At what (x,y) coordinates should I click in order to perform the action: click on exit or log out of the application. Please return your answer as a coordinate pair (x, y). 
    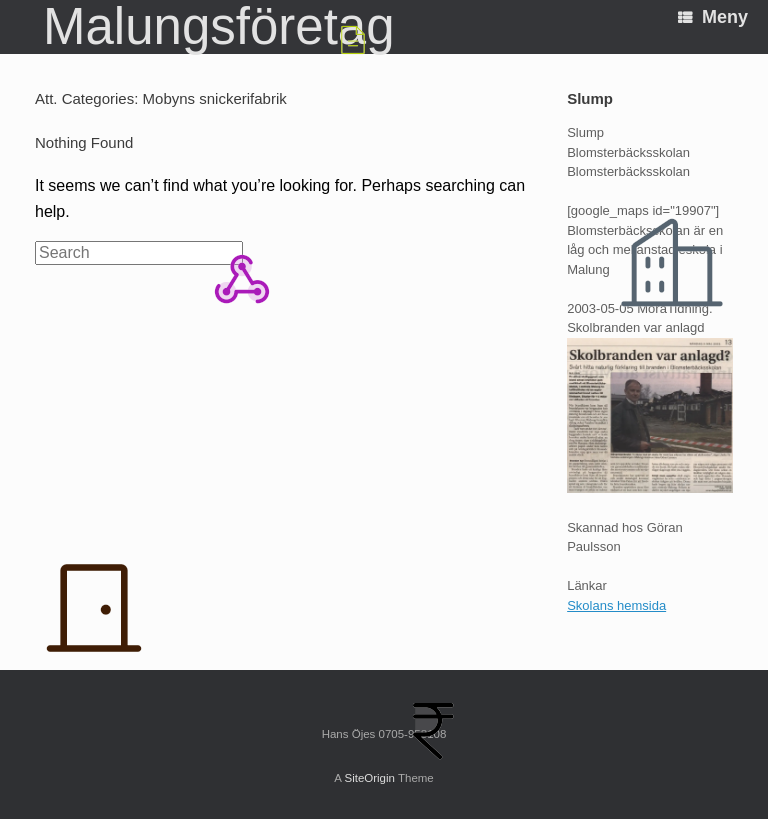
    Looking at the image, I should click on (94, 608).